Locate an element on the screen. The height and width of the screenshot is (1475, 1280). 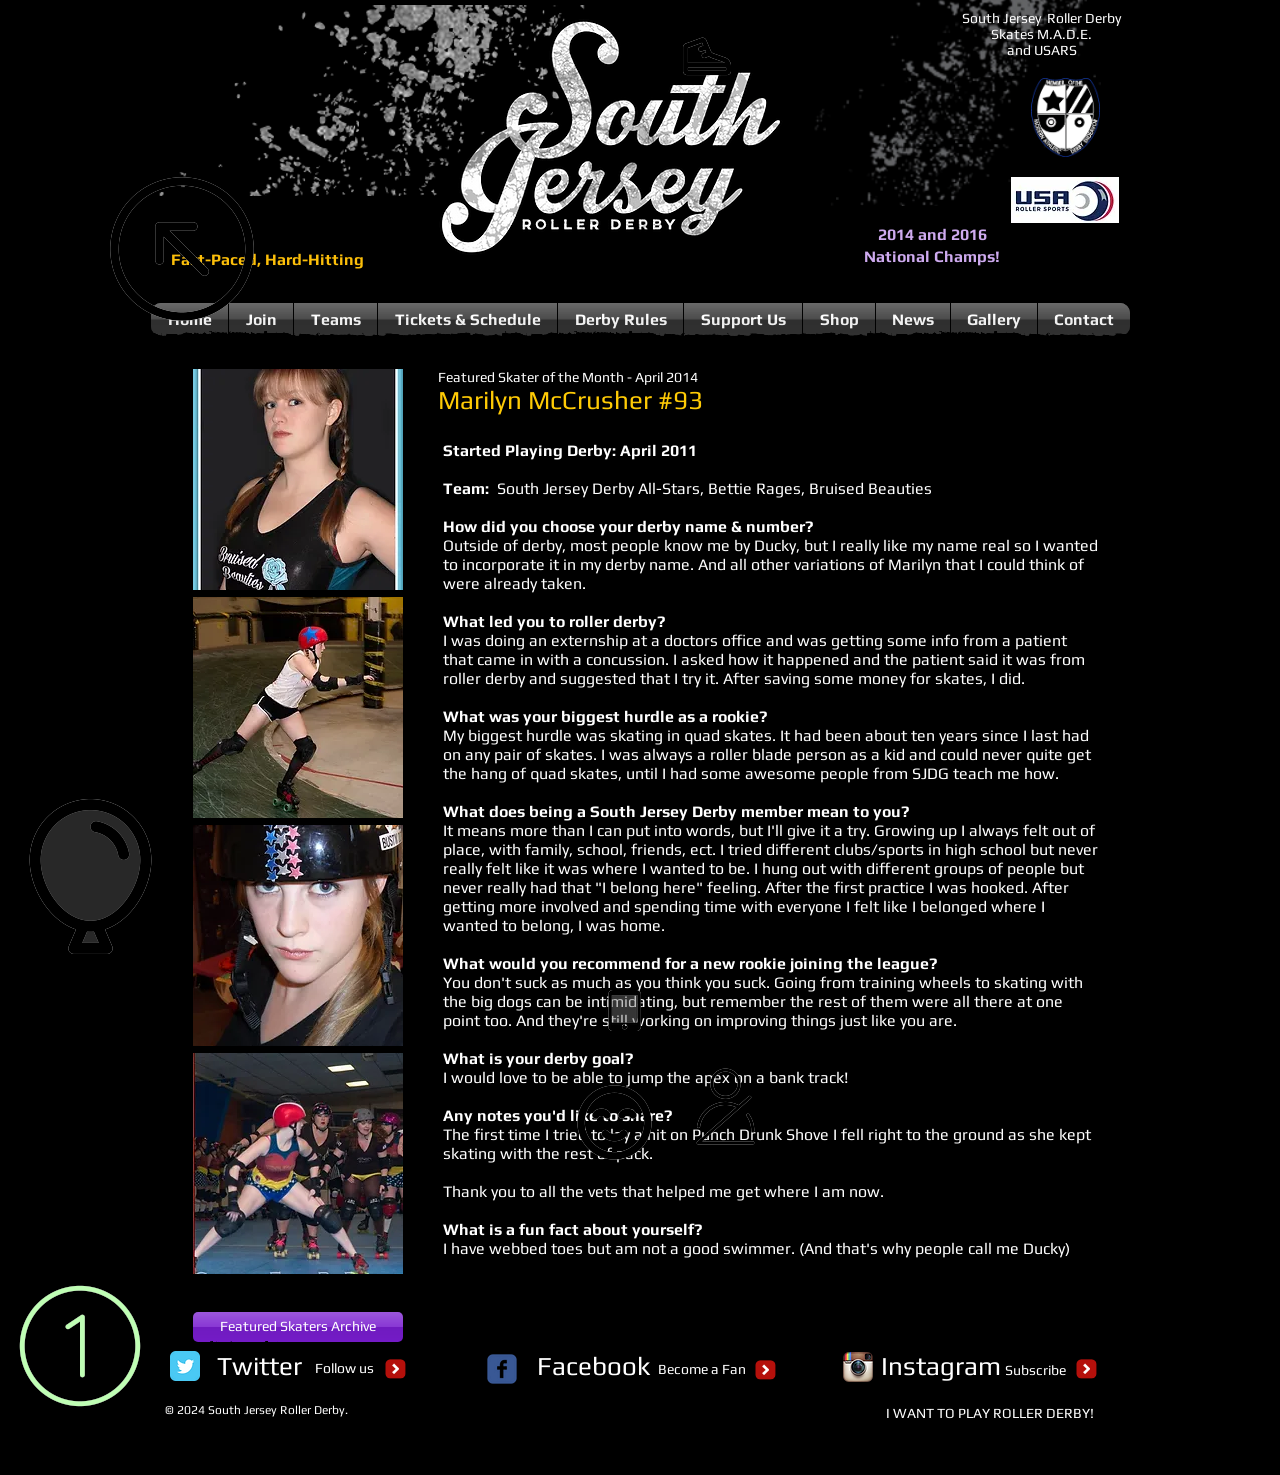
celebration or party event indicator is located at coordinates (90, 876).